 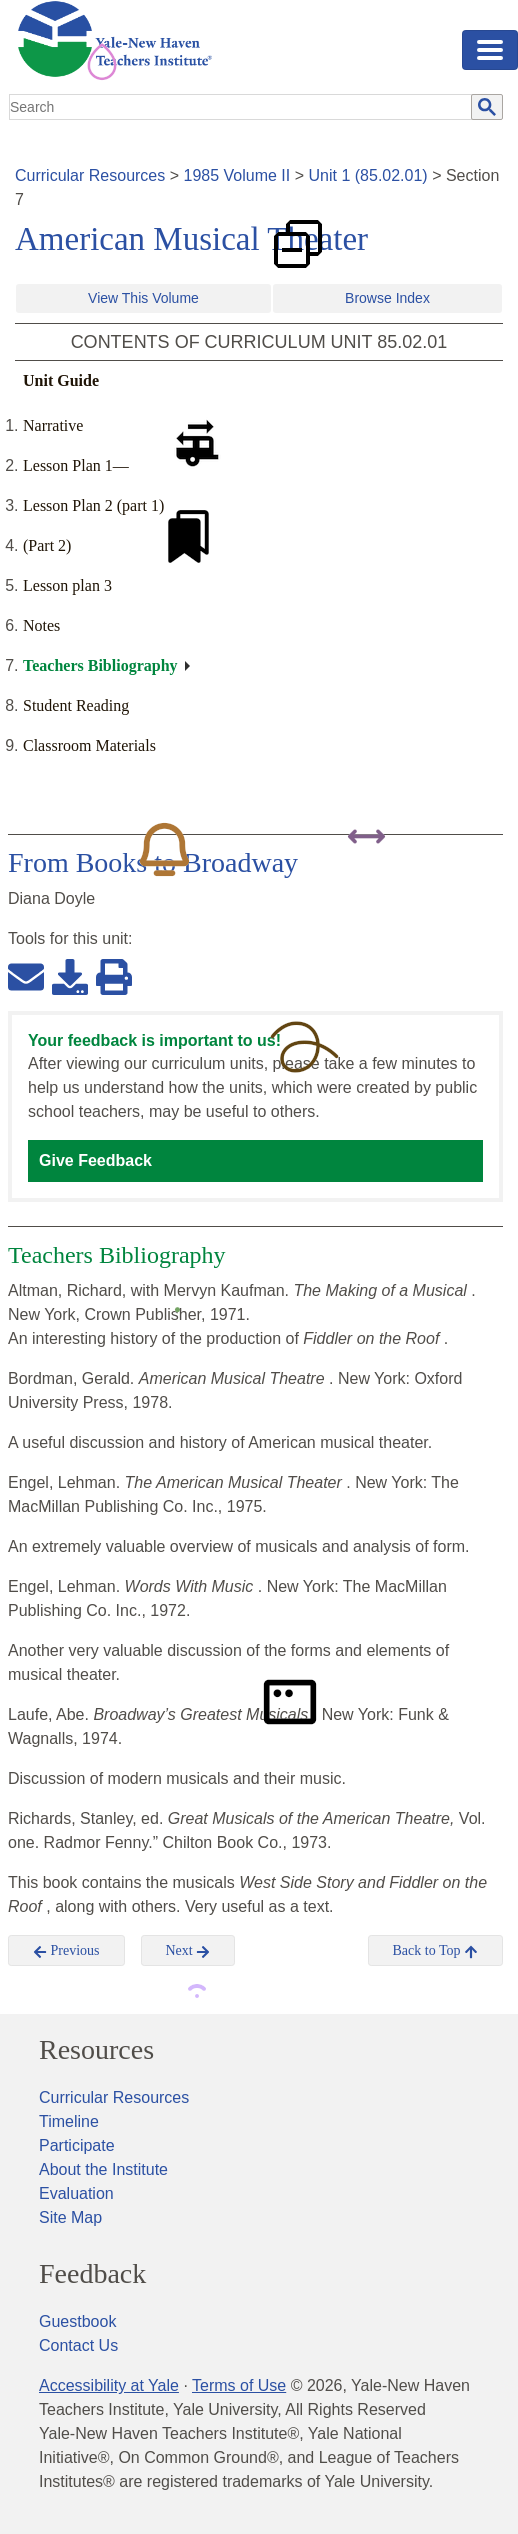 What do you see at coordinates (177, 1297) in the screenshot?
I see `indicates no wifi signal available` at bounding box center [177, 1297].